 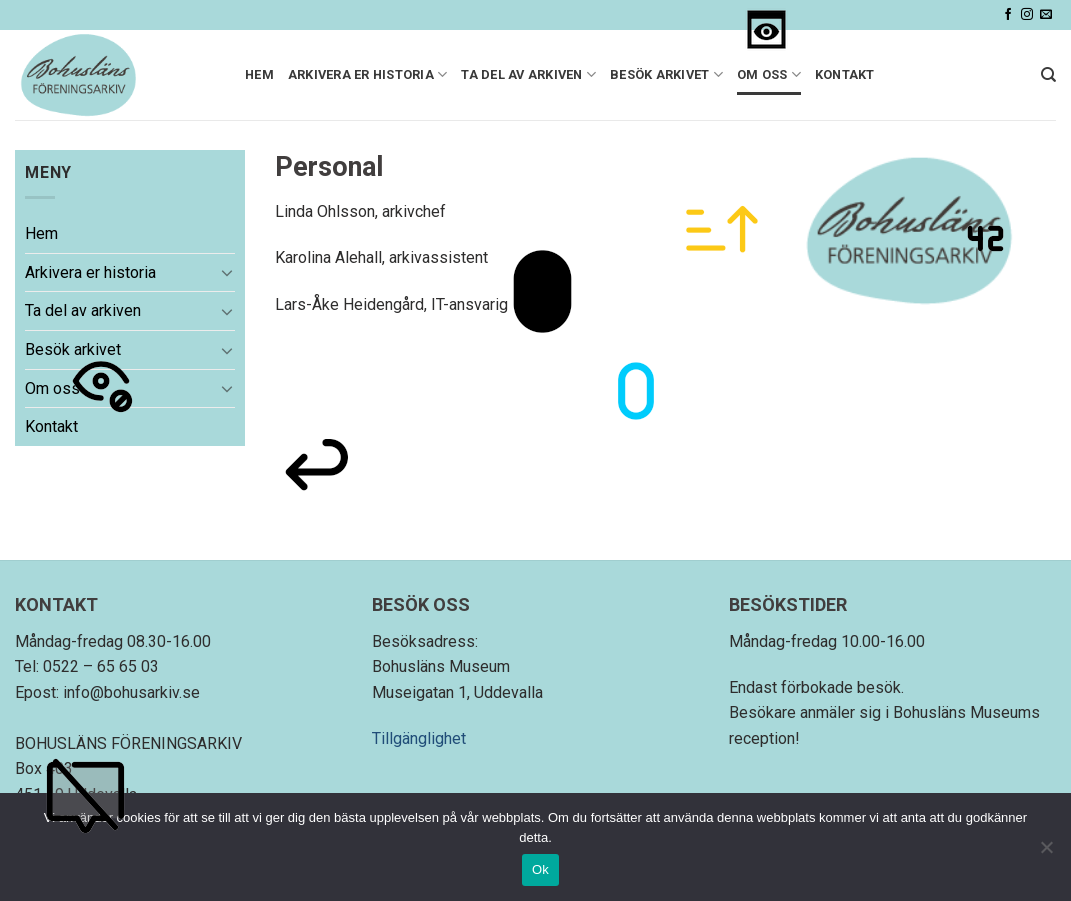 I want to click on displays the number 42 as a label or count indicator, so click(x=985, y=238).